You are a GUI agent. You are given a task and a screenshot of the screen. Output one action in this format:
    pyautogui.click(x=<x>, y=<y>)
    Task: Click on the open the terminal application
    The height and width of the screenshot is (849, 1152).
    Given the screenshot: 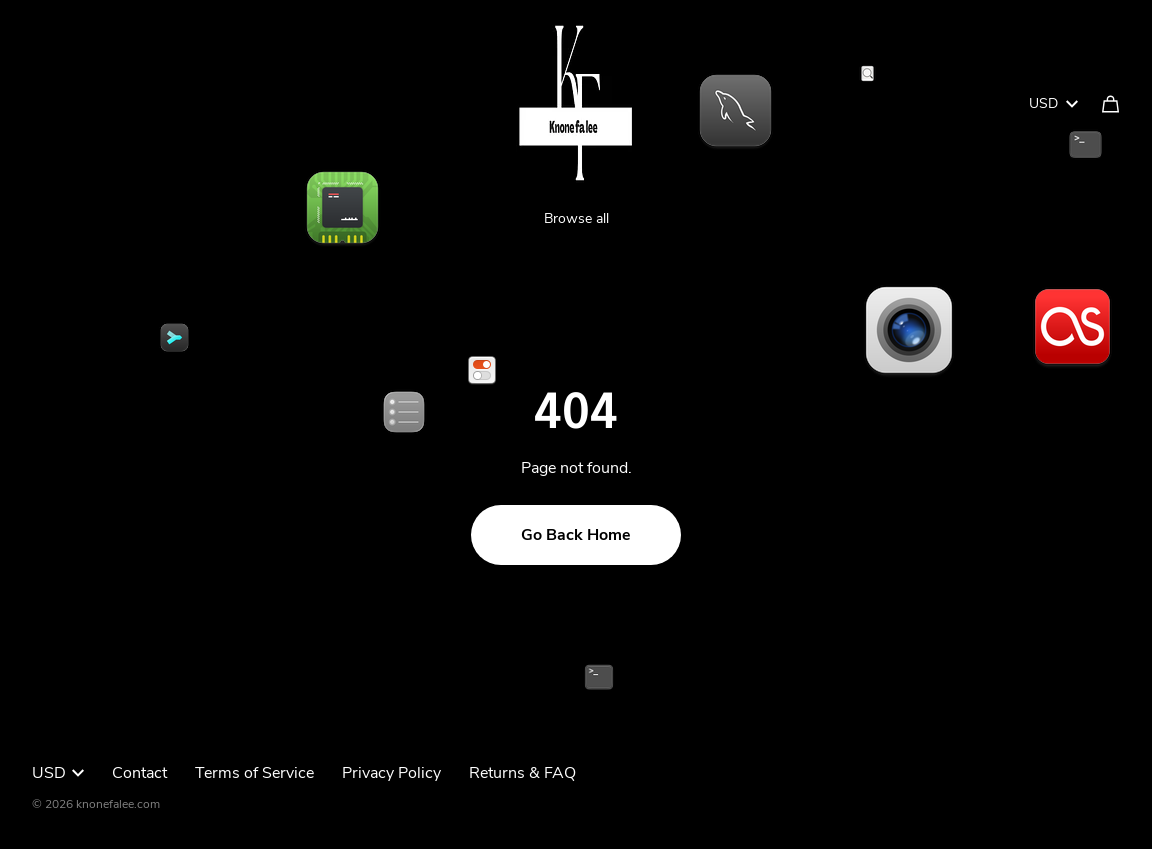 What is the action you would take?
    pyautogui.click(x=599, y=677)
    